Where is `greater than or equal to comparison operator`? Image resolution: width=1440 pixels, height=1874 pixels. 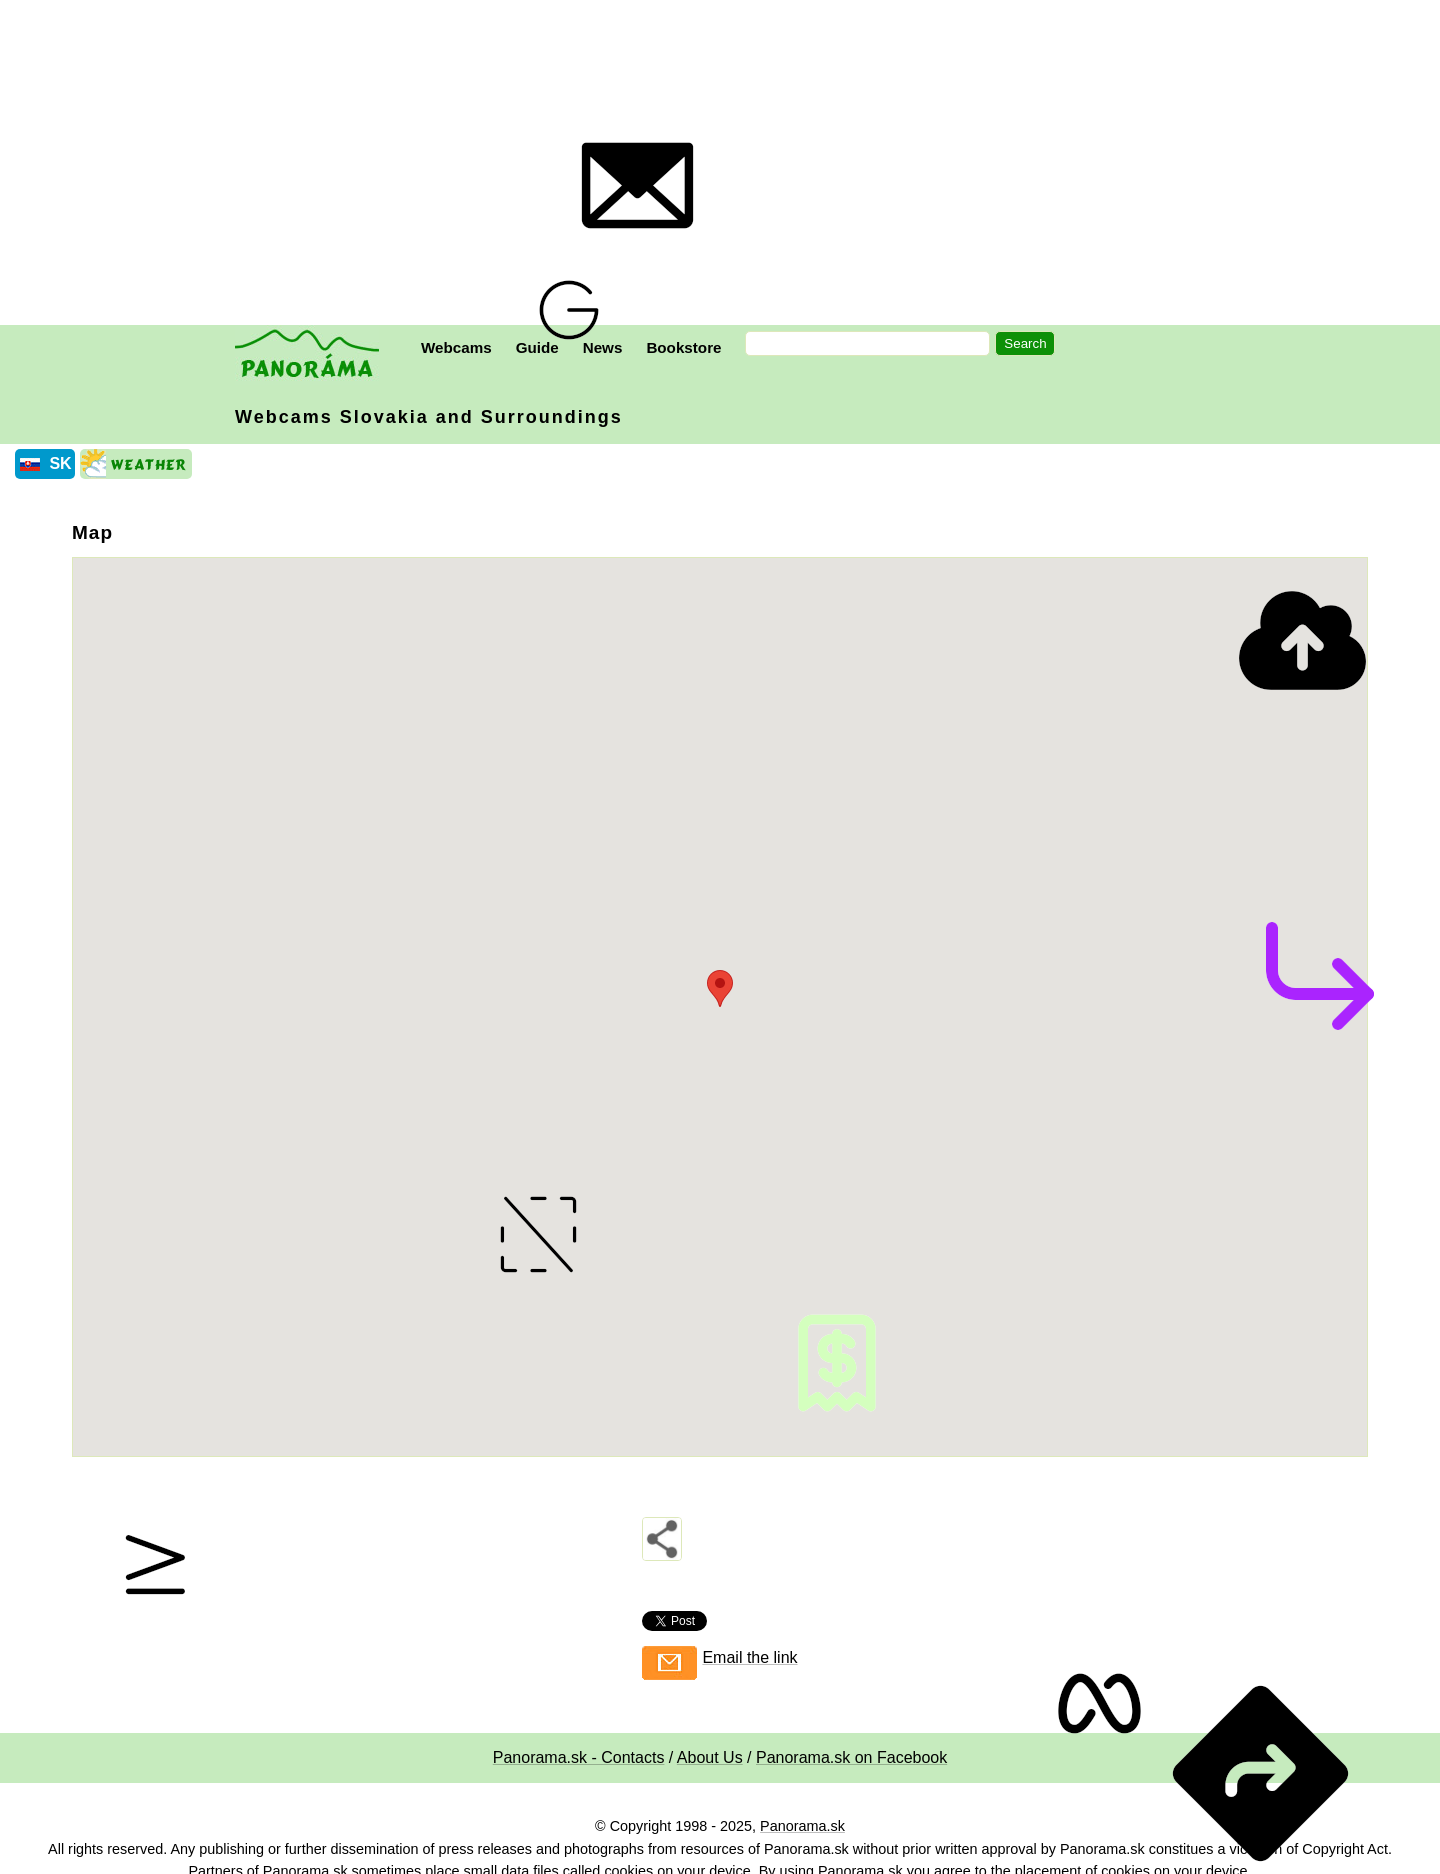
greater than or equal to comparison operator is located at coordinates (154, 1566).